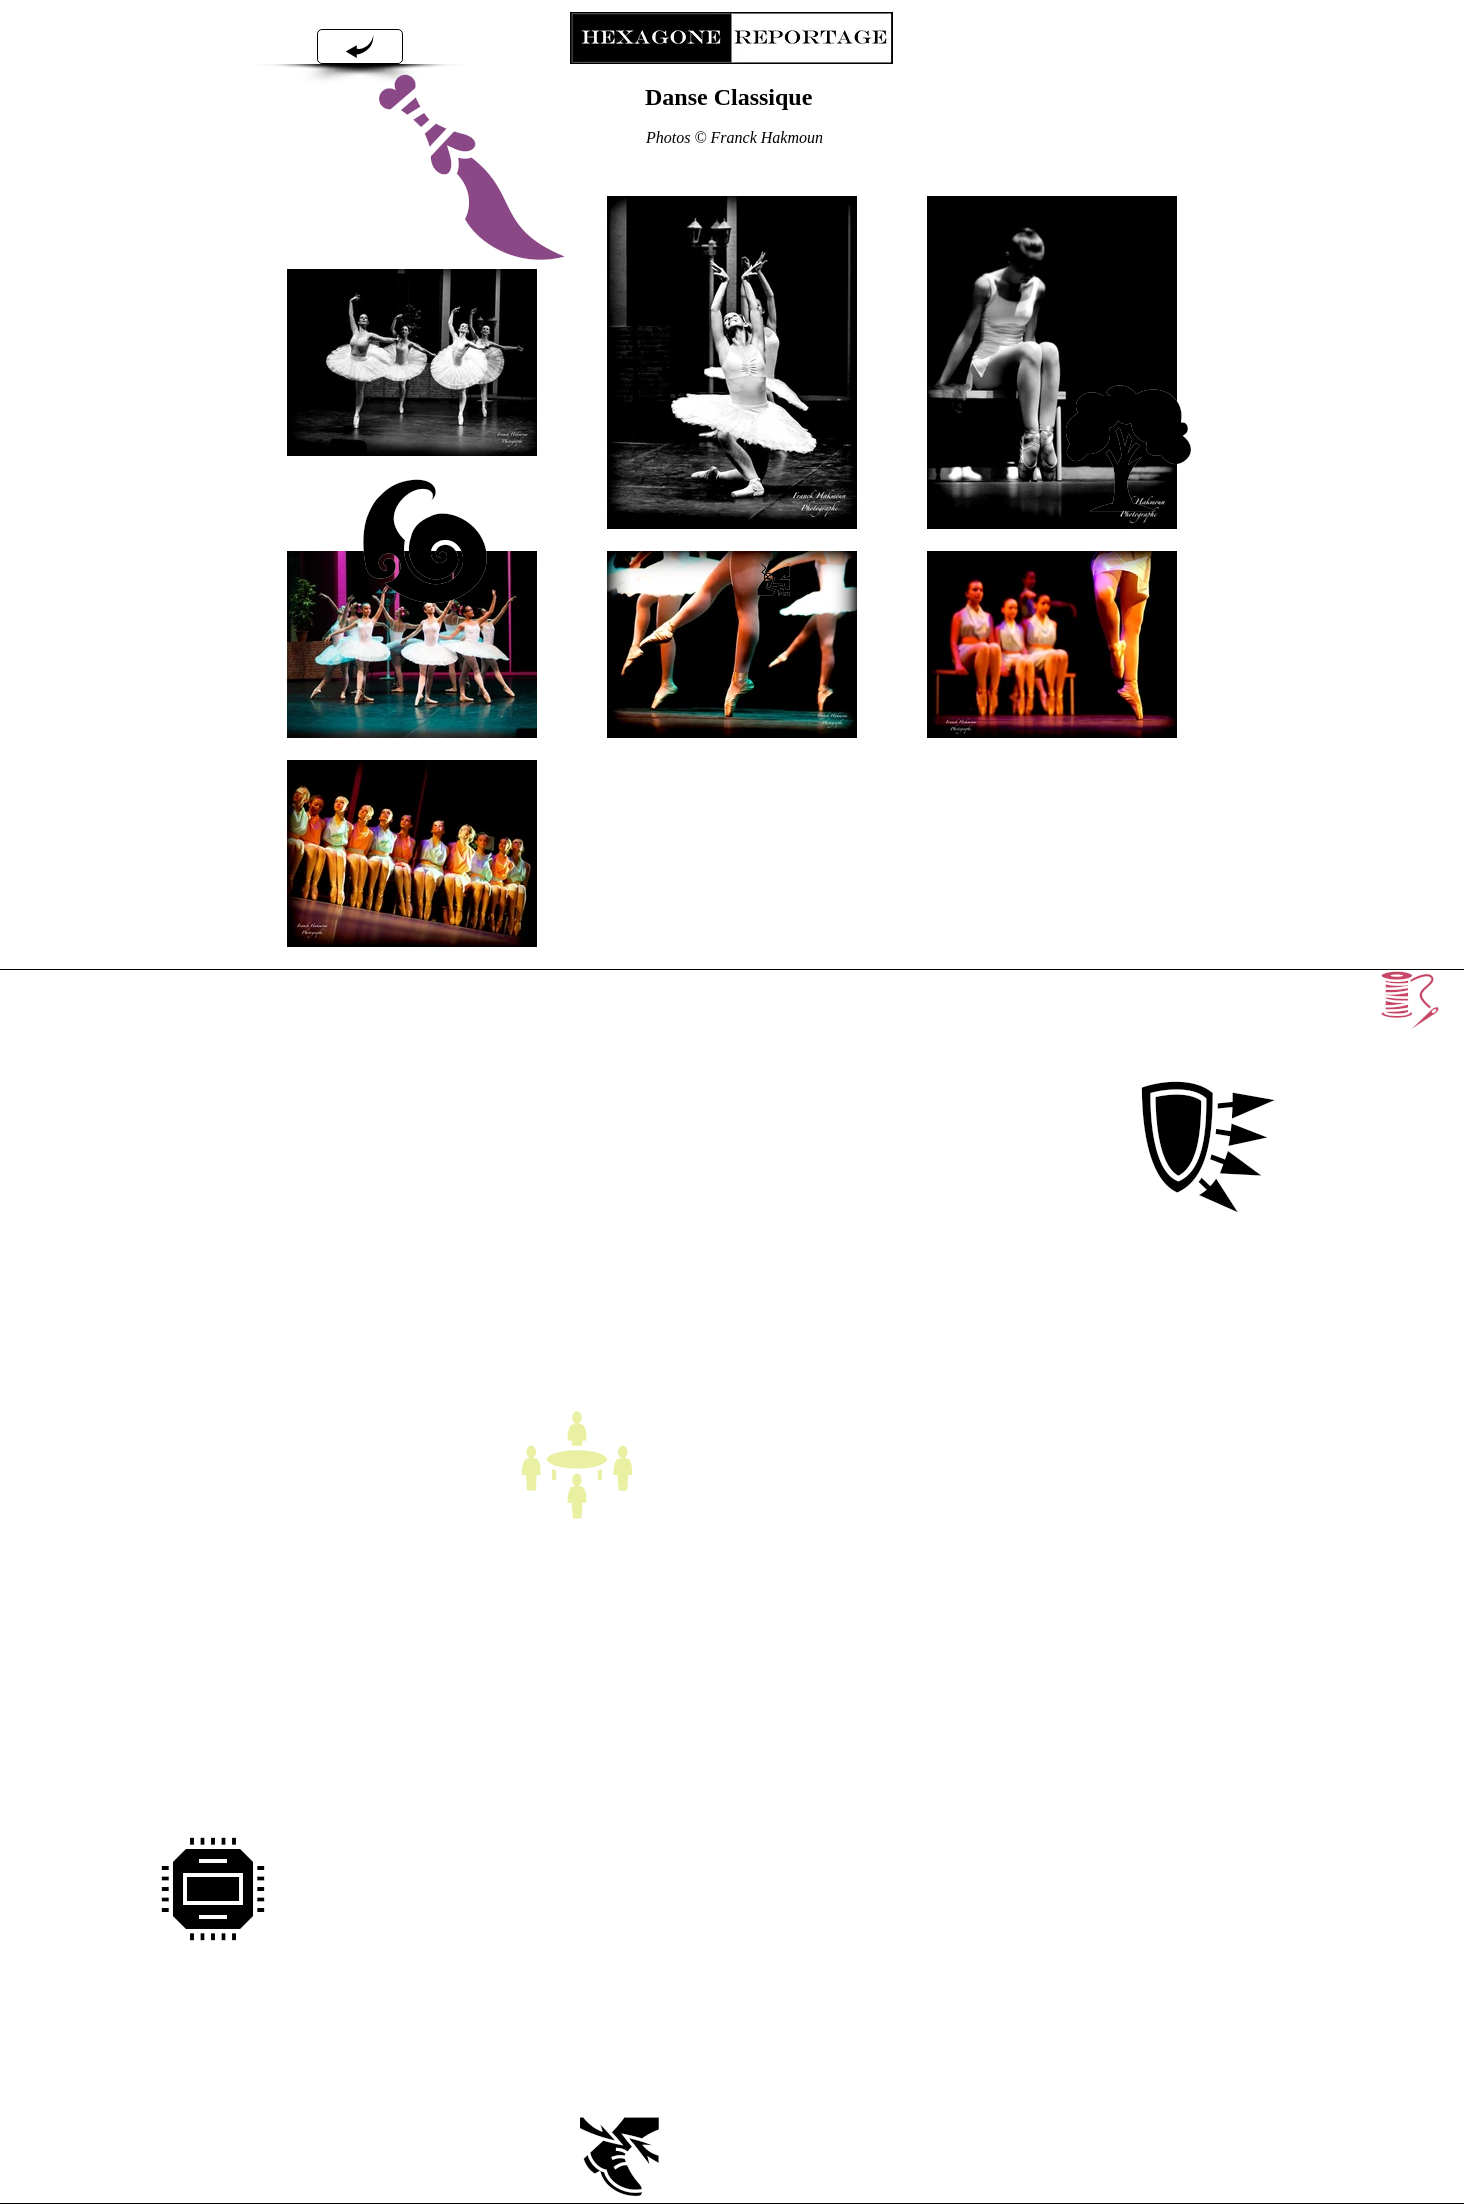 The width and height of the screenshot is (1464, 2204). Describe the element at coordinates (1410, 998) in the screenshot. I see `access sewing or crafting tools` at that location.